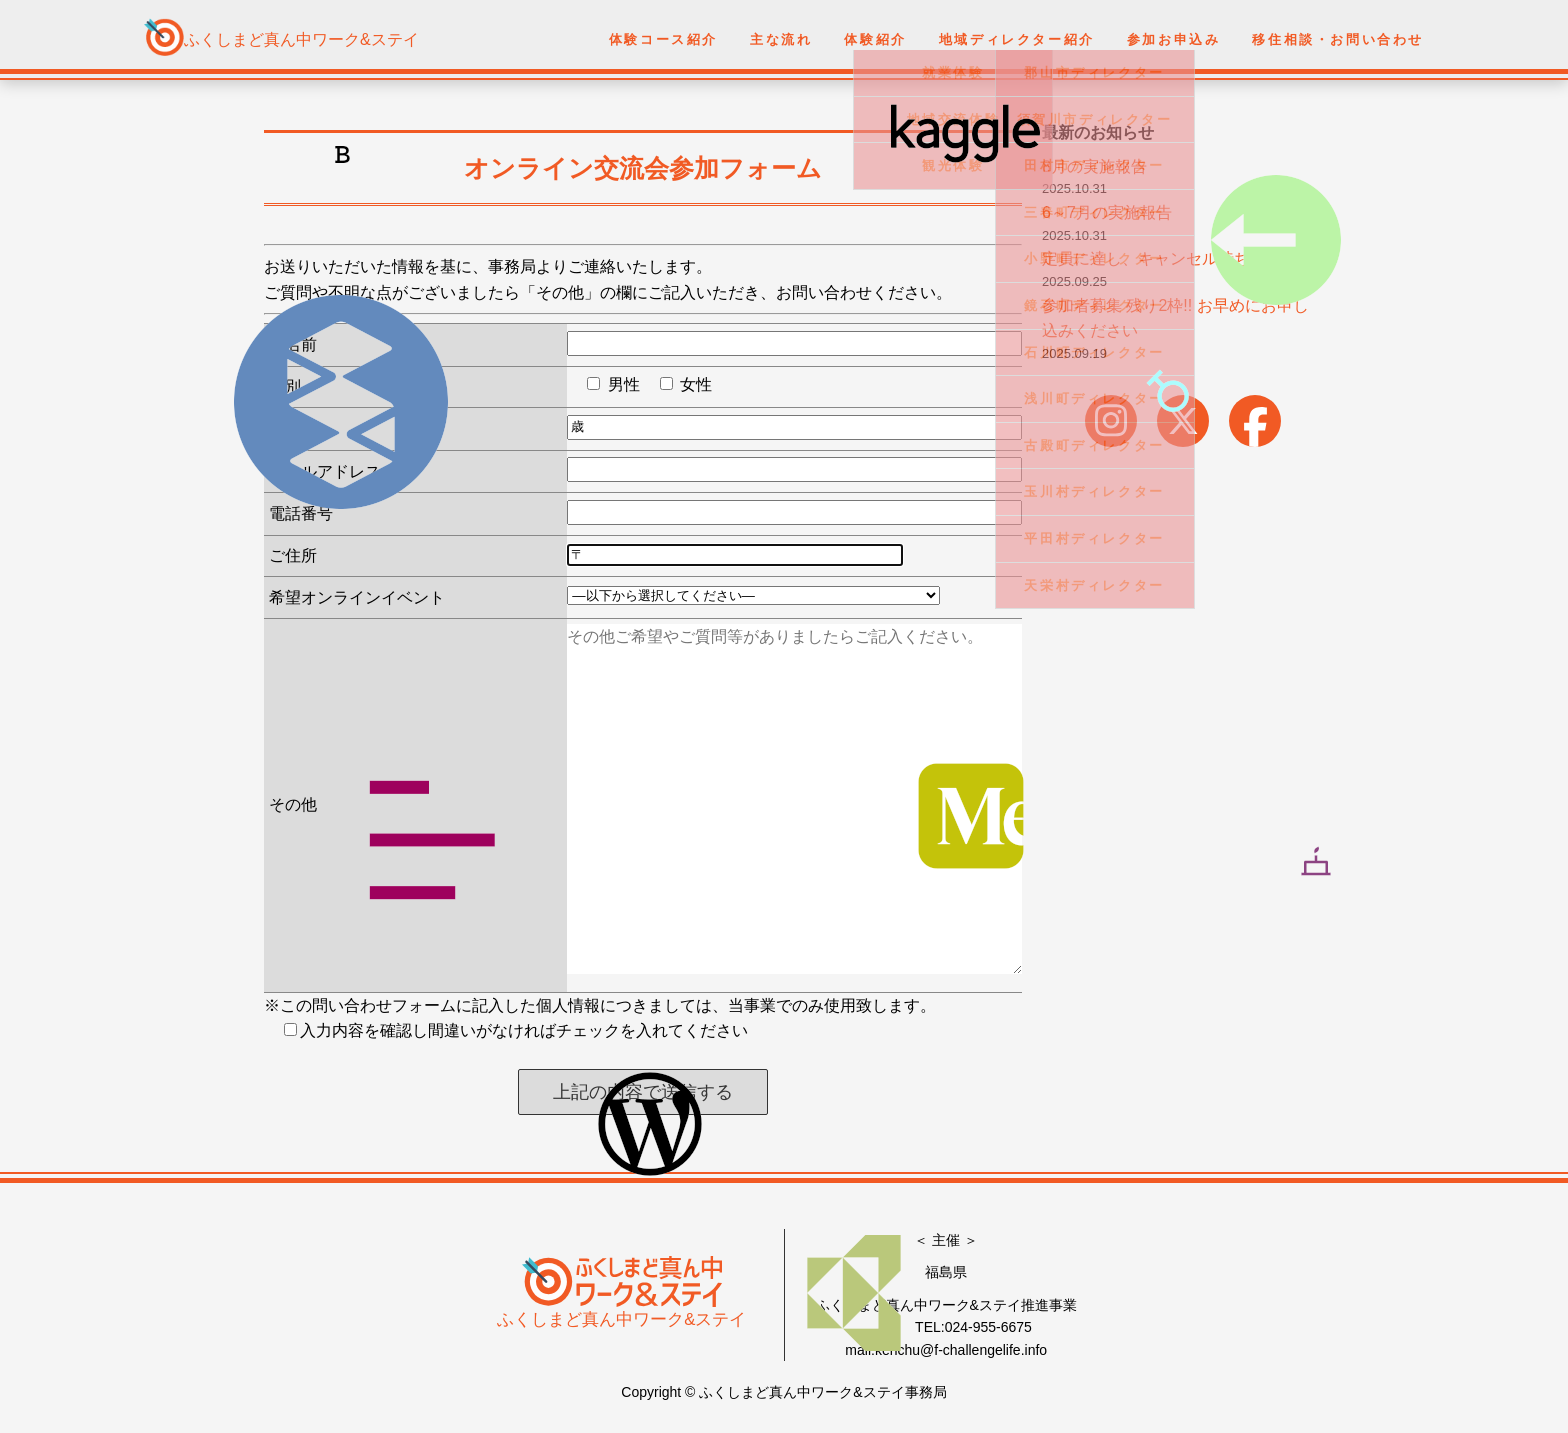  I want to click on open wordpress dashboard, so click(650, 1124).